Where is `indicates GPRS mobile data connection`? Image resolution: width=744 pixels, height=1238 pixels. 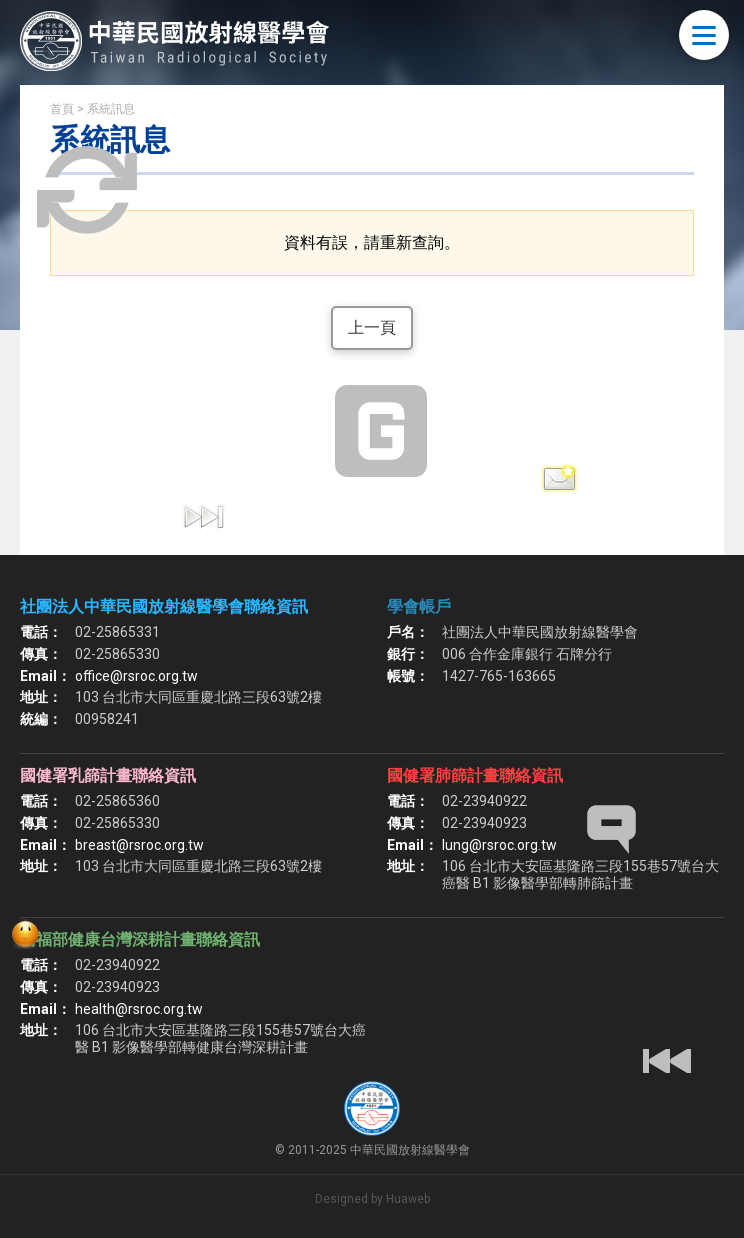 indicates GPRS mobile data connection is located at coordinates (381, 431).